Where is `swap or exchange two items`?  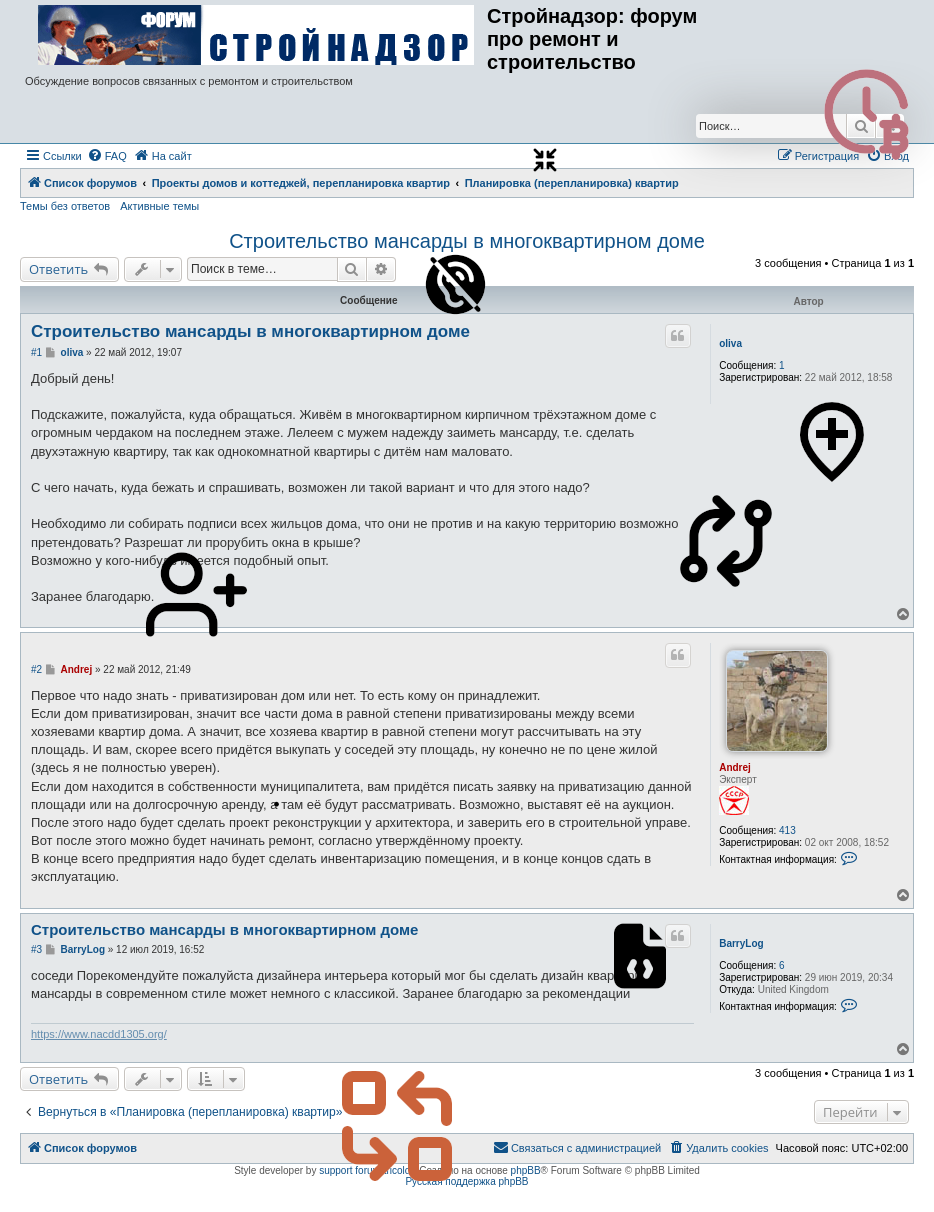
swap or exchange two items is located at coordinates (397, 1126).